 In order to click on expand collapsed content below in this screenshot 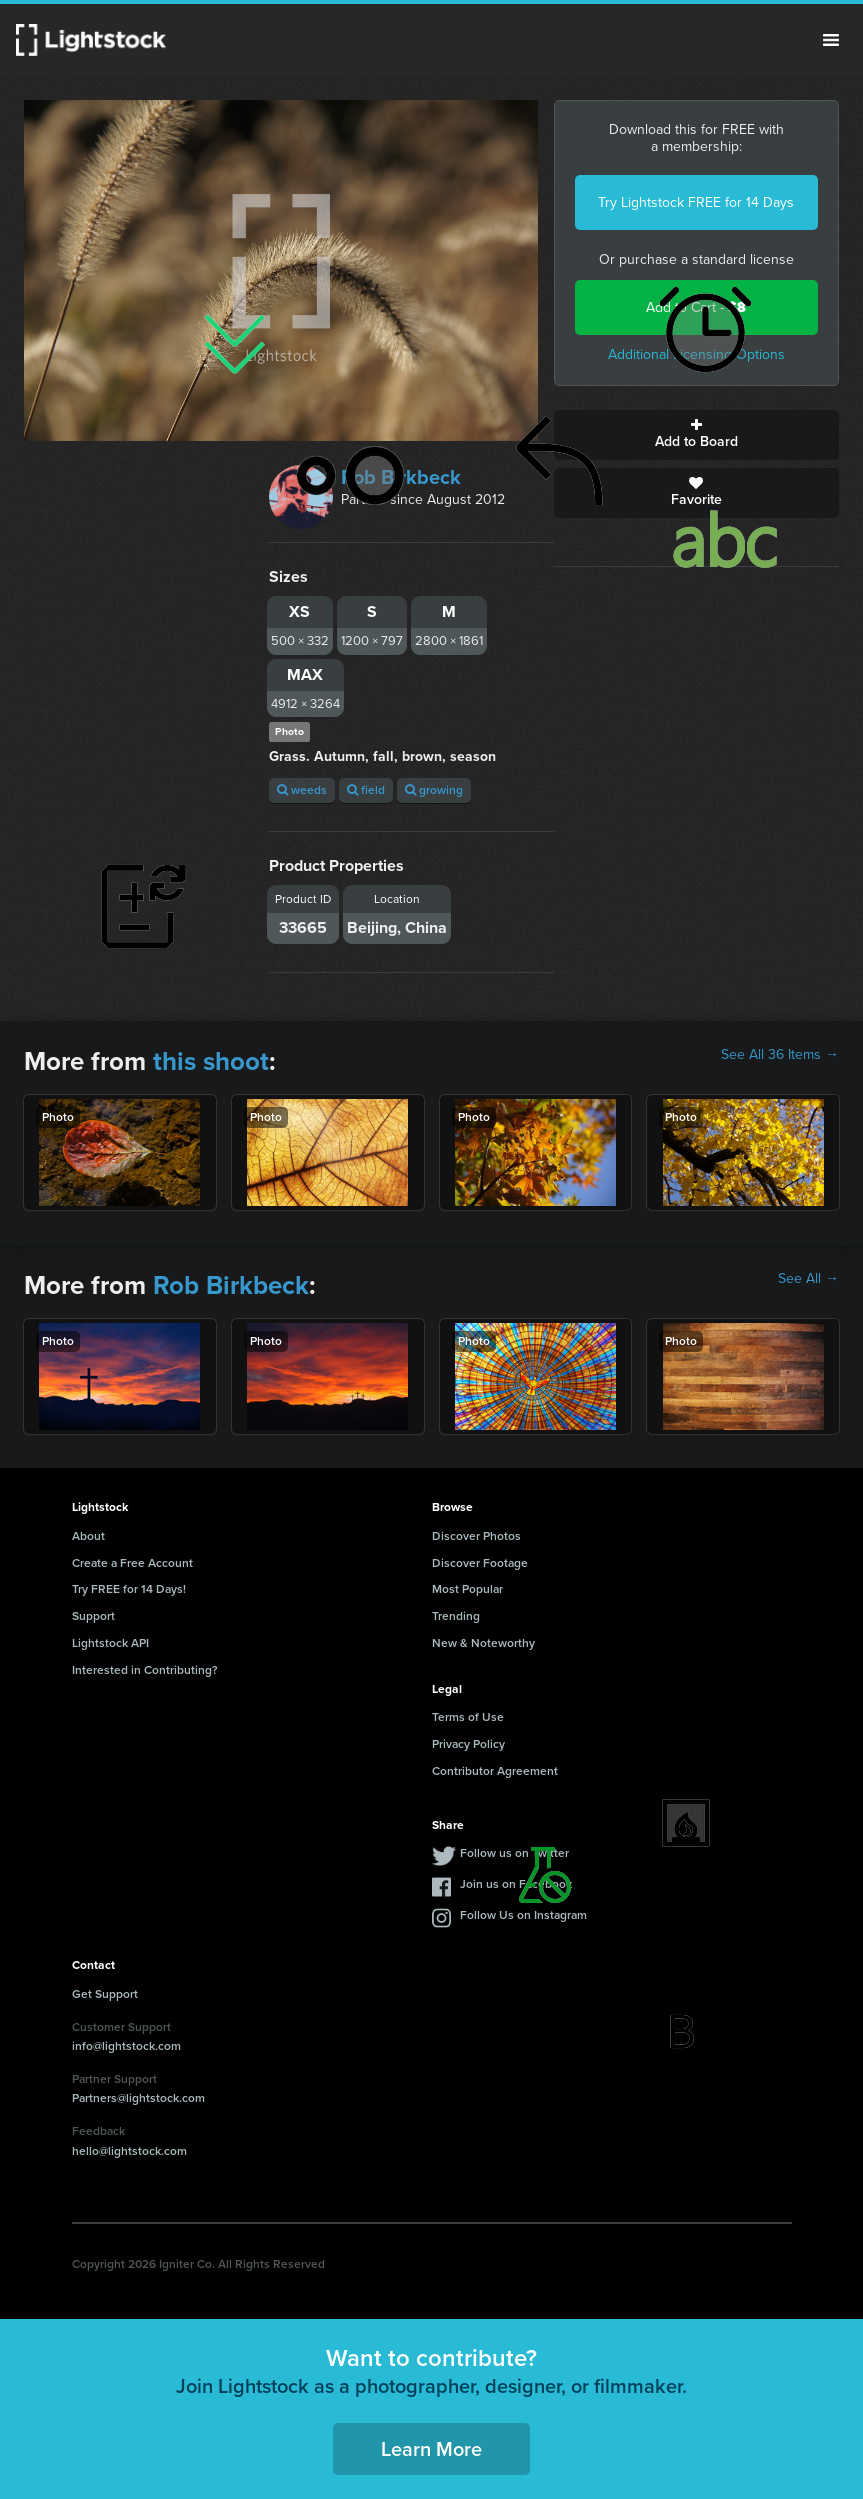, I will do `click(237, 346)`.